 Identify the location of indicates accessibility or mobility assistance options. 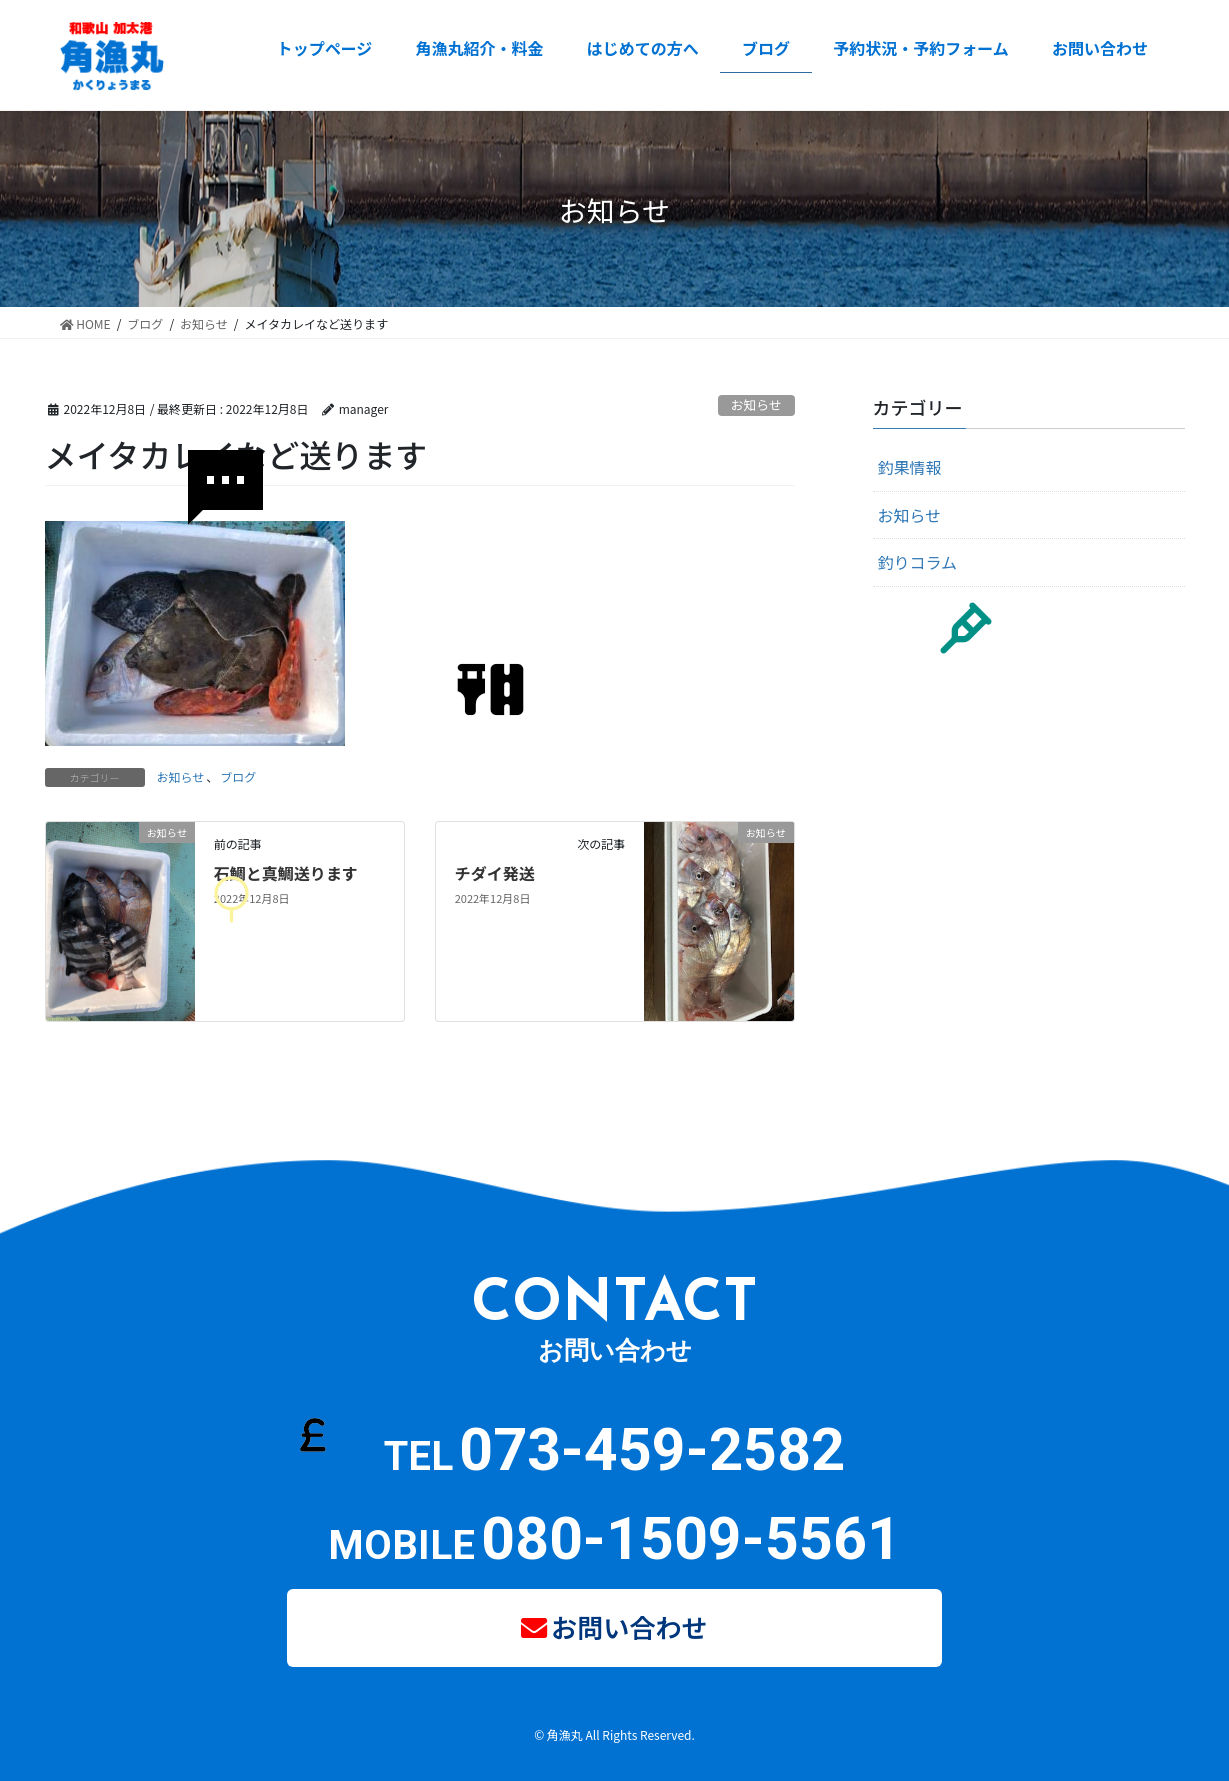
(966, 628).